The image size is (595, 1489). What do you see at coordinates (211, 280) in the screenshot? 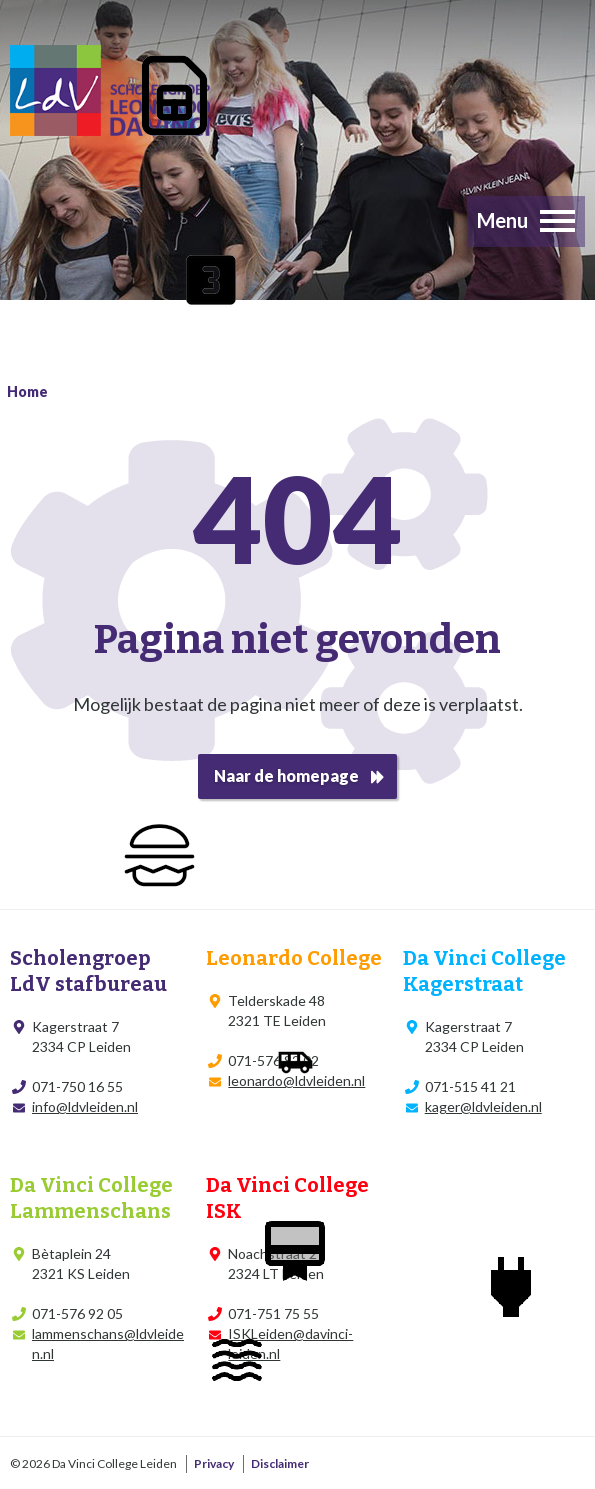
I see `step 3 in a multi-step process` at bounding box center [211, 280].